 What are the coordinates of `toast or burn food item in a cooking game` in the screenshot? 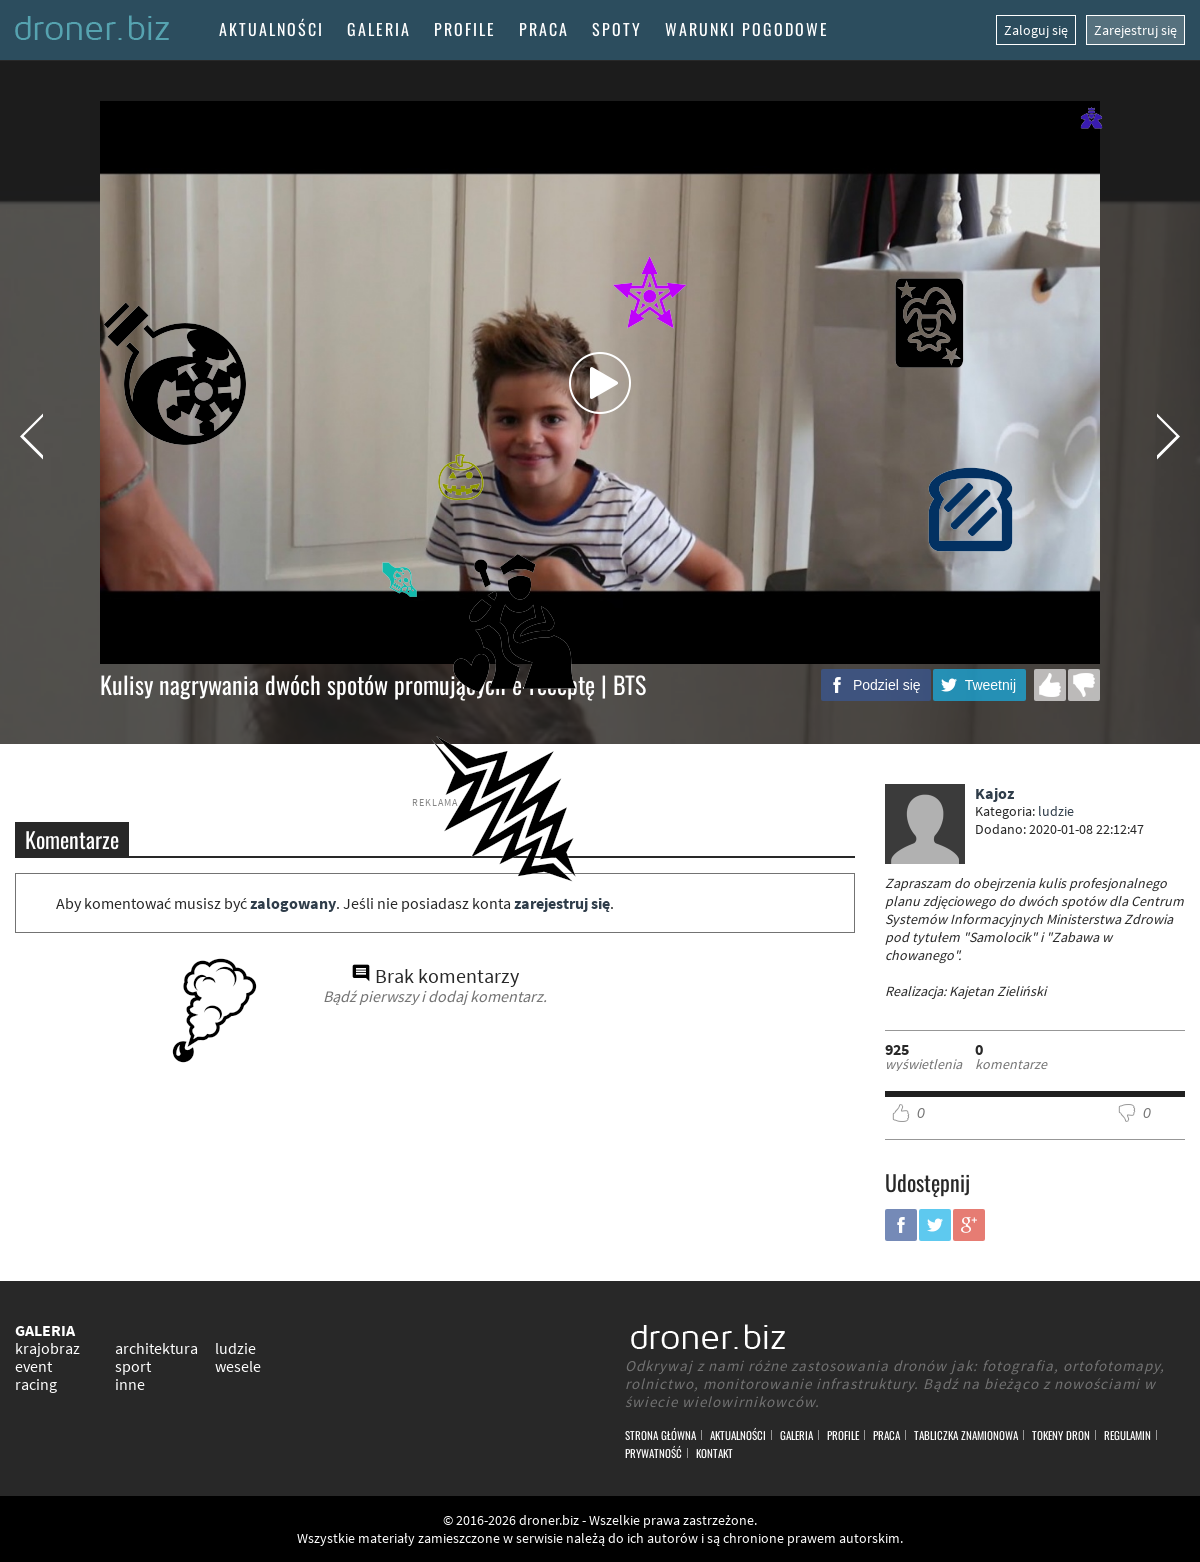 It's located at (970, 509).